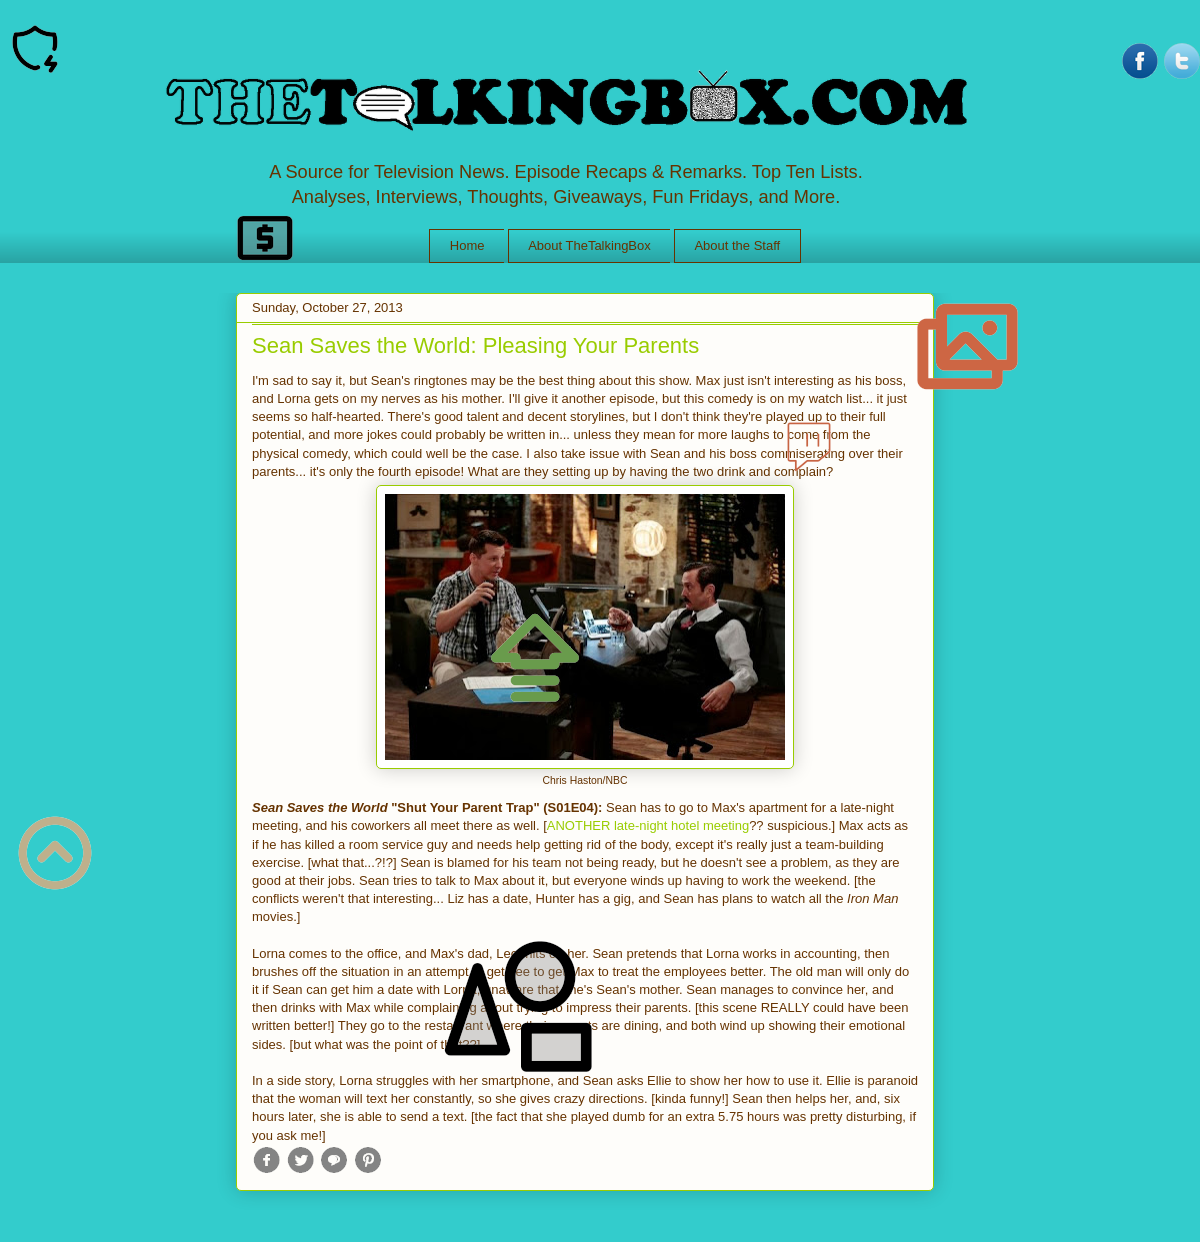  What do you see at coordinates (35, 48) in the screenshot?
I see `enable power-saving security mode` at bounding box center [35, 48].